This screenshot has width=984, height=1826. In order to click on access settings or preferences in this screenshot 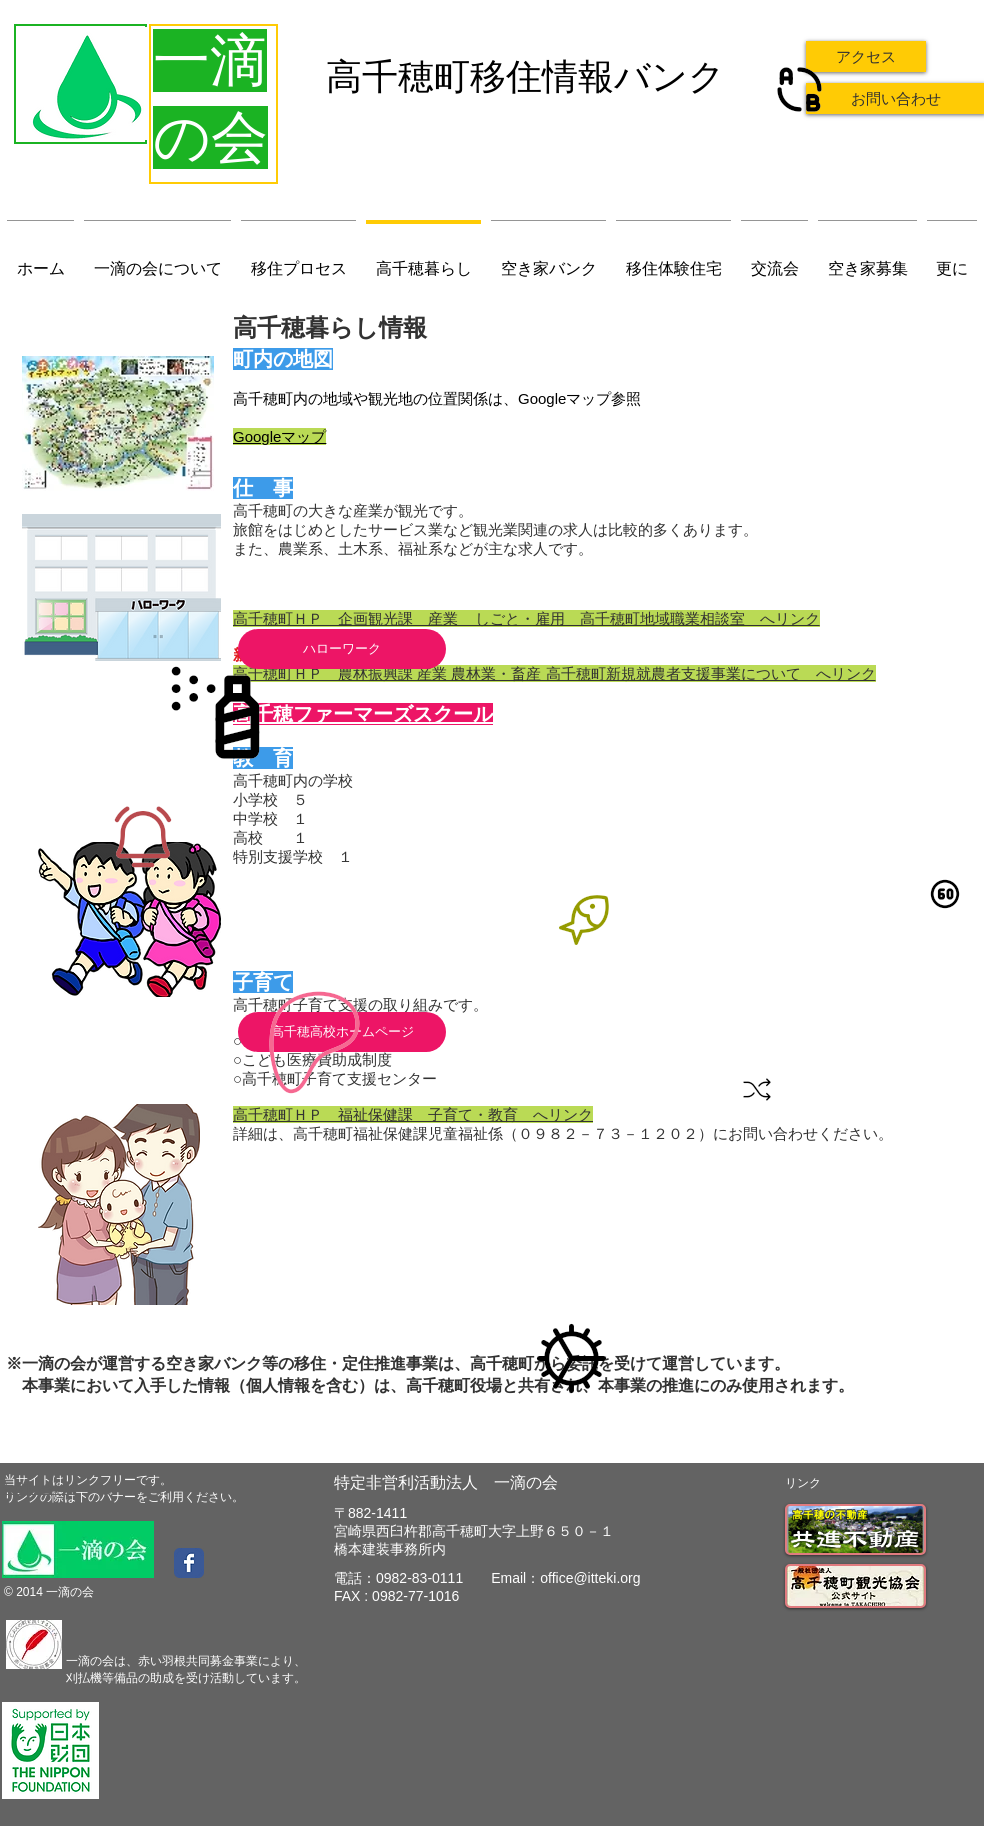, I will do `click(571, 1358)`.